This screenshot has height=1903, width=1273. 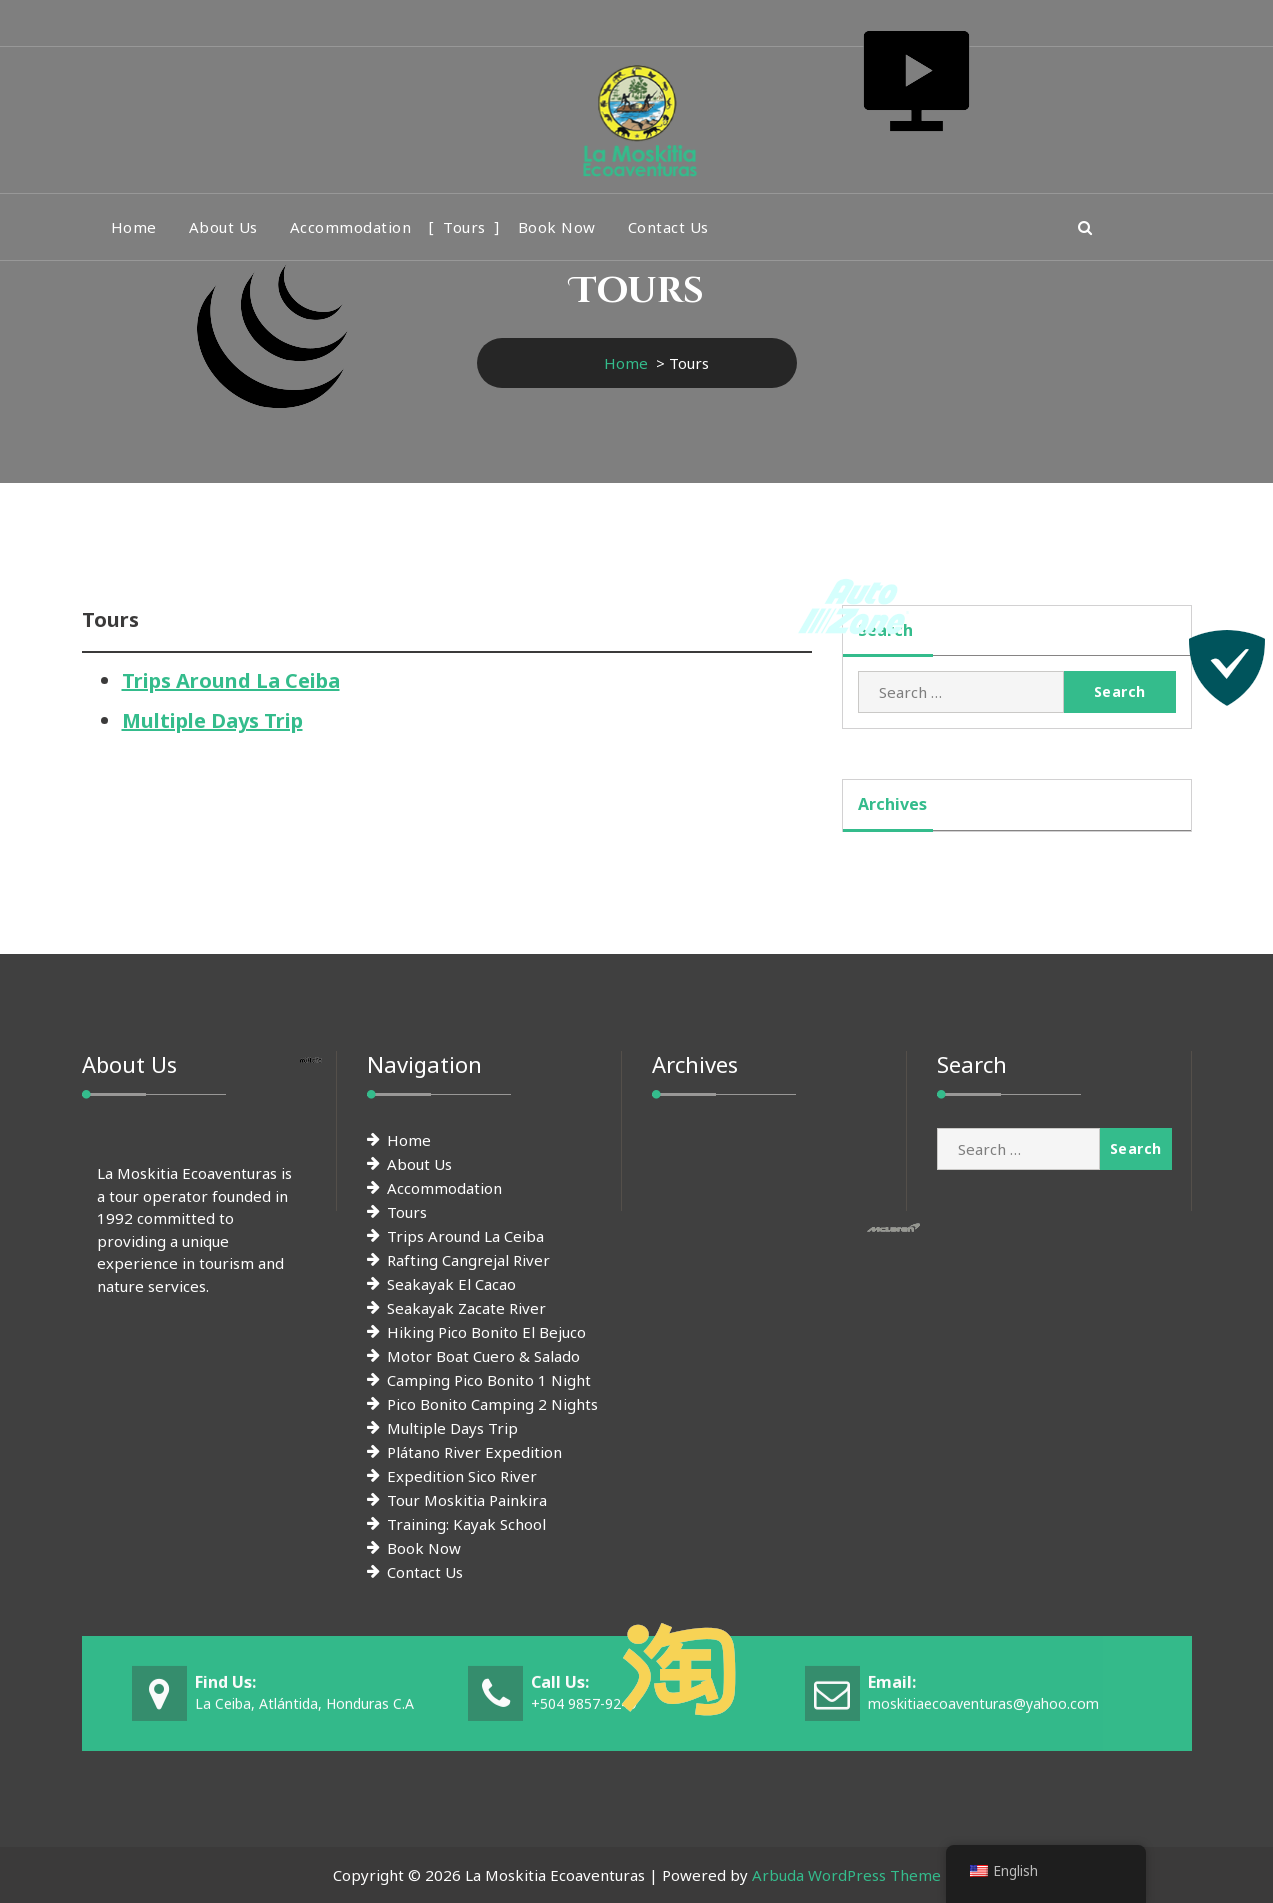 What do you see at coordinates (272, 335) in the screenshot?
I see `jQuery JavaScript library logo` at bounding box center [272, 335].